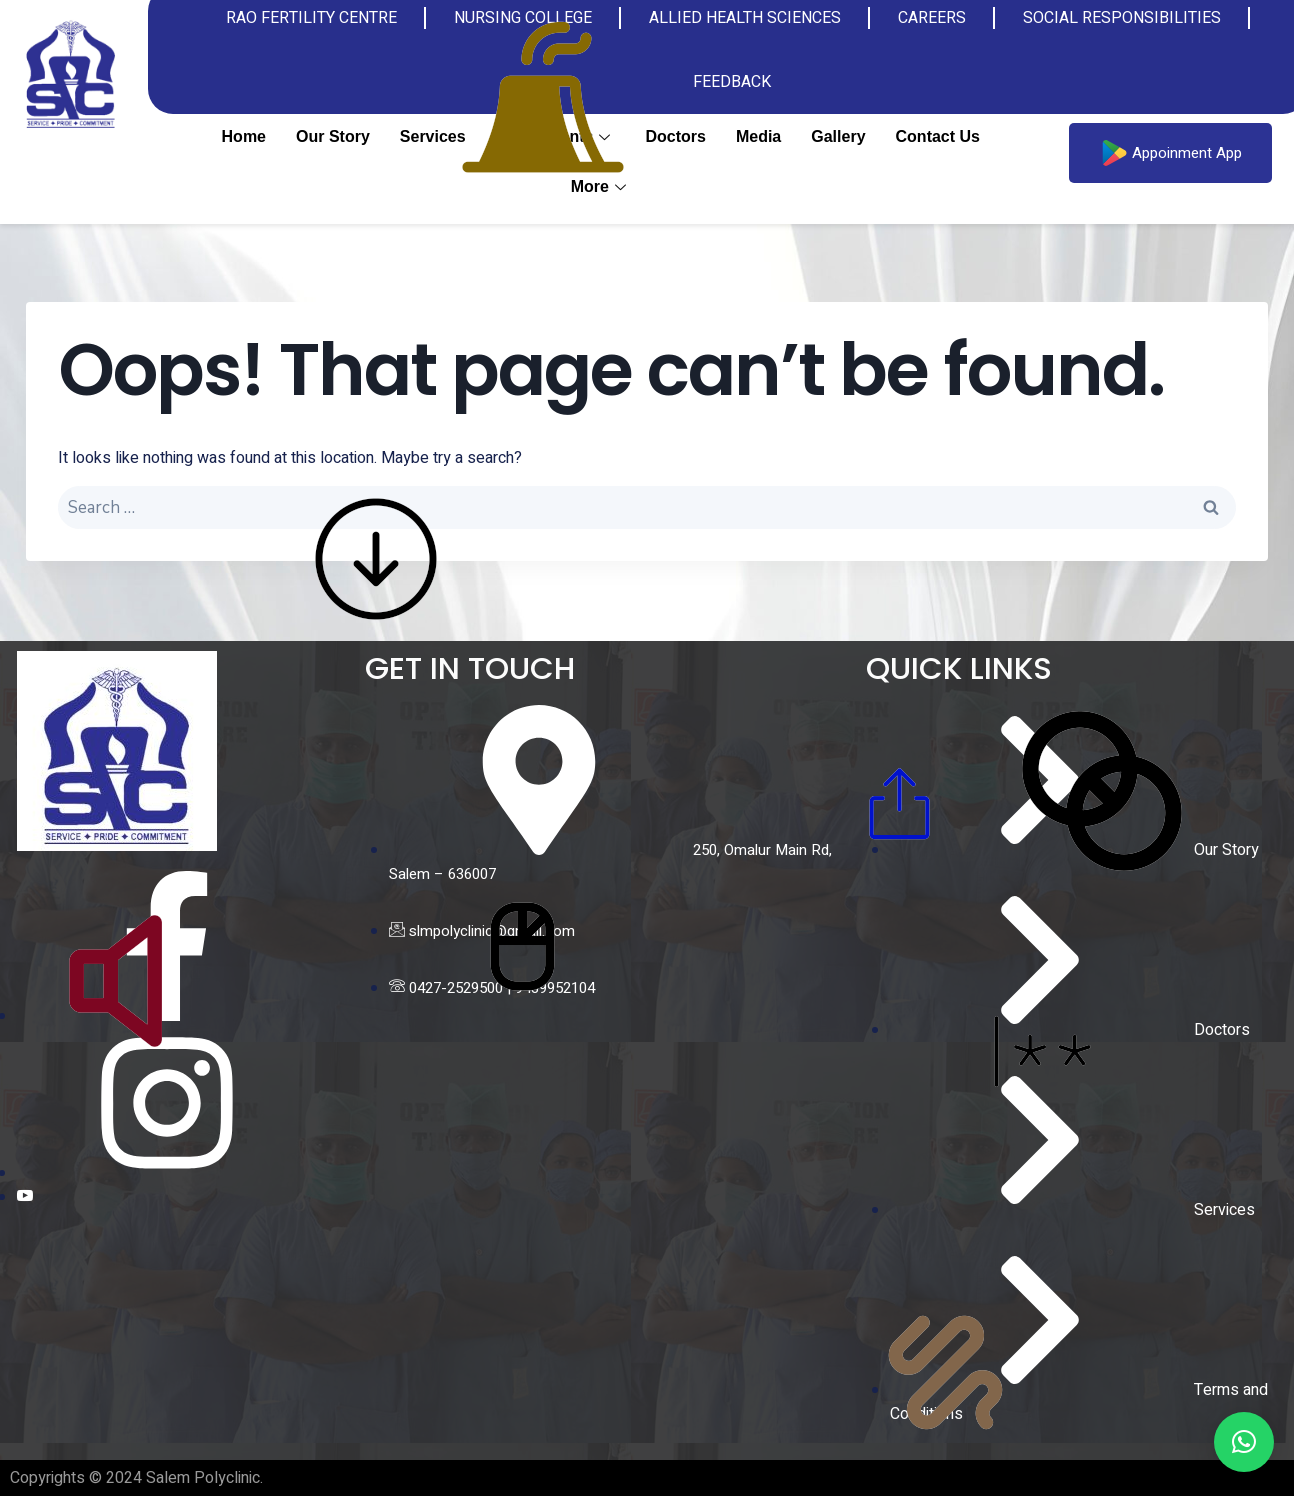  Describe the element at coordinates (522, 946) in the screenshot. I see `right-click action or context menu trigger` at that location.